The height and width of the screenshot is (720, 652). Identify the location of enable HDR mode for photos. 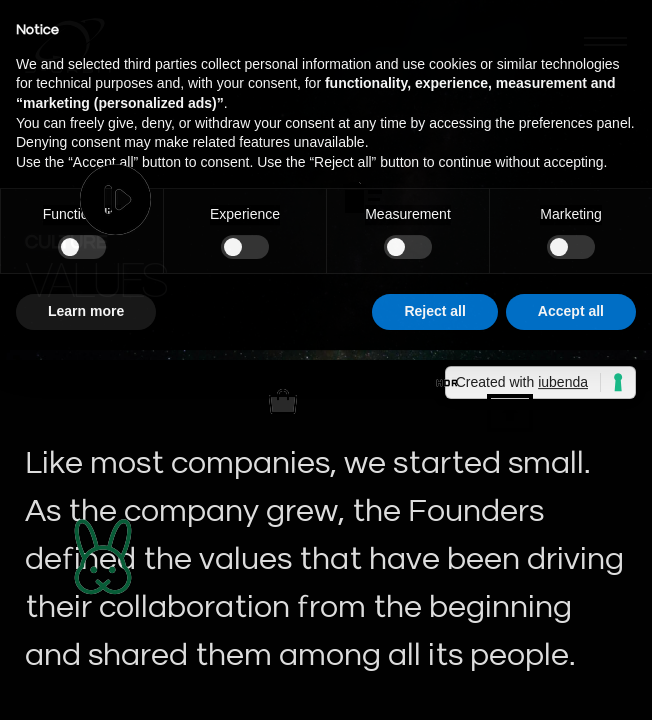
(447, 383).